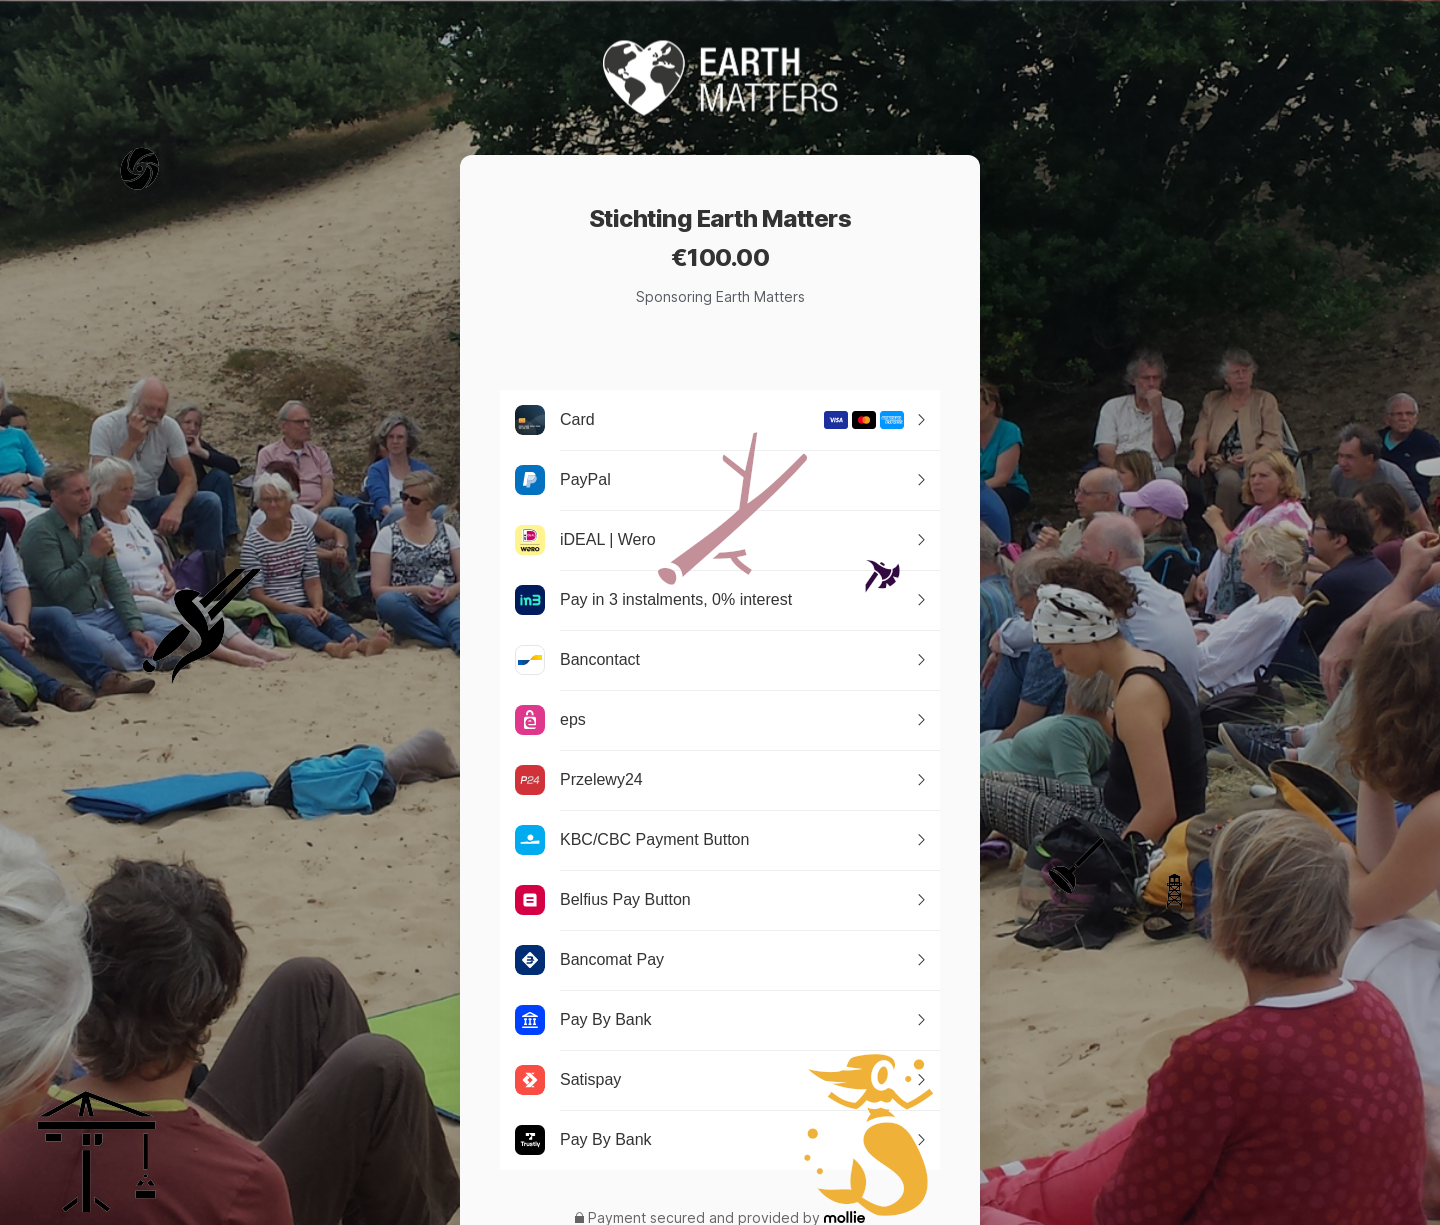 This screenshot has width=1440, height=1225. What do you see at coordinates (732, 508) in the screenshot?
I see `wooden stick or branch resource item` at bounding box center [732, 508].